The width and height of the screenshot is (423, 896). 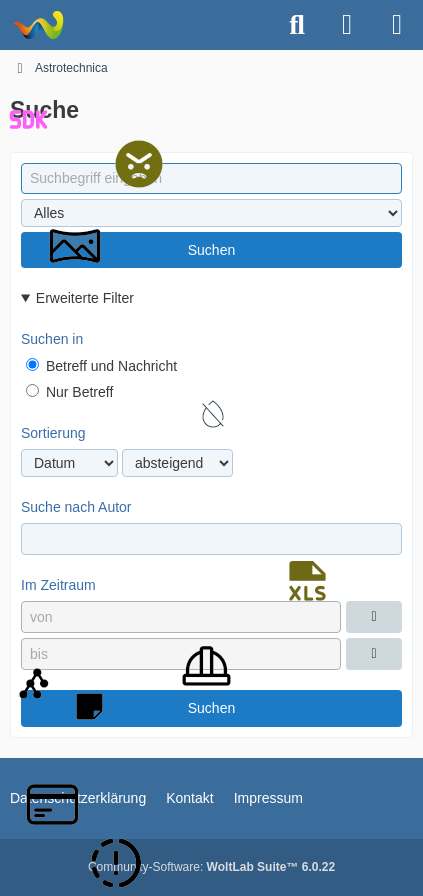 I want to click on access software development kit resources, so click(x=28, y=119).